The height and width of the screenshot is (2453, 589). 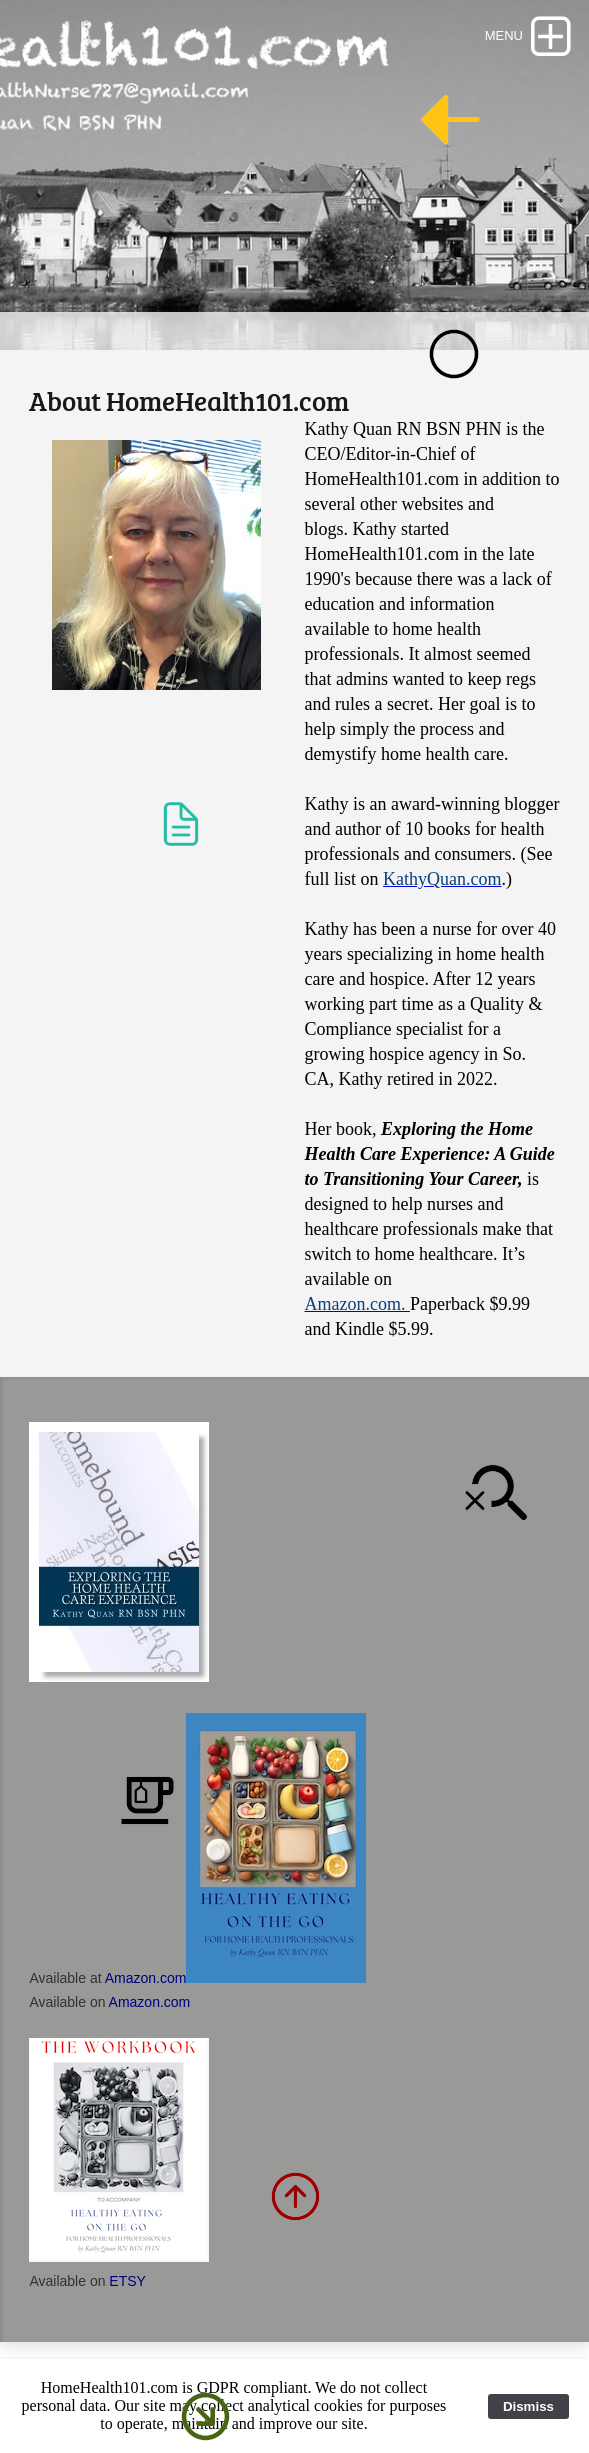 I want to click on navigate to the next section below, so click(x=205, y=2416).